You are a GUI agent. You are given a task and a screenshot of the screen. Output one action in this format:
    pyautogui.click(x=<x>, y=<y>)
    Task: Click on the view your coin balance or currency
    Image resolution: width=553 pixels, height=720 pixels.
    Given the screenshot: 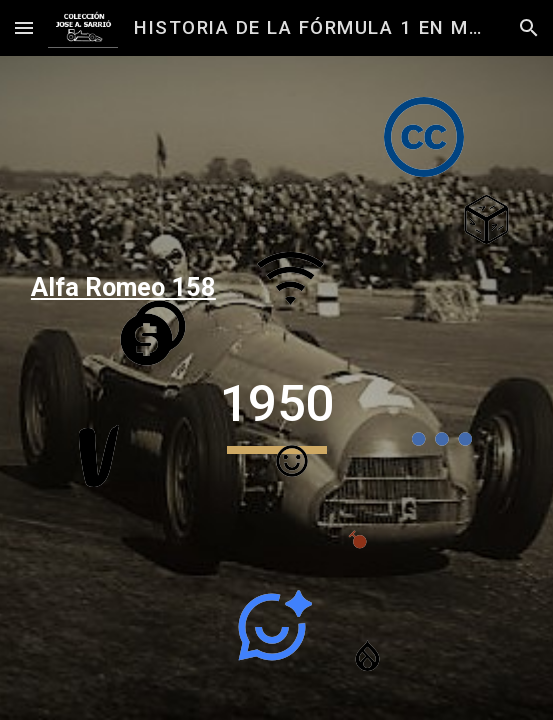 What is the action you would take?
    pyautogui.click(x=153, y=333)
    